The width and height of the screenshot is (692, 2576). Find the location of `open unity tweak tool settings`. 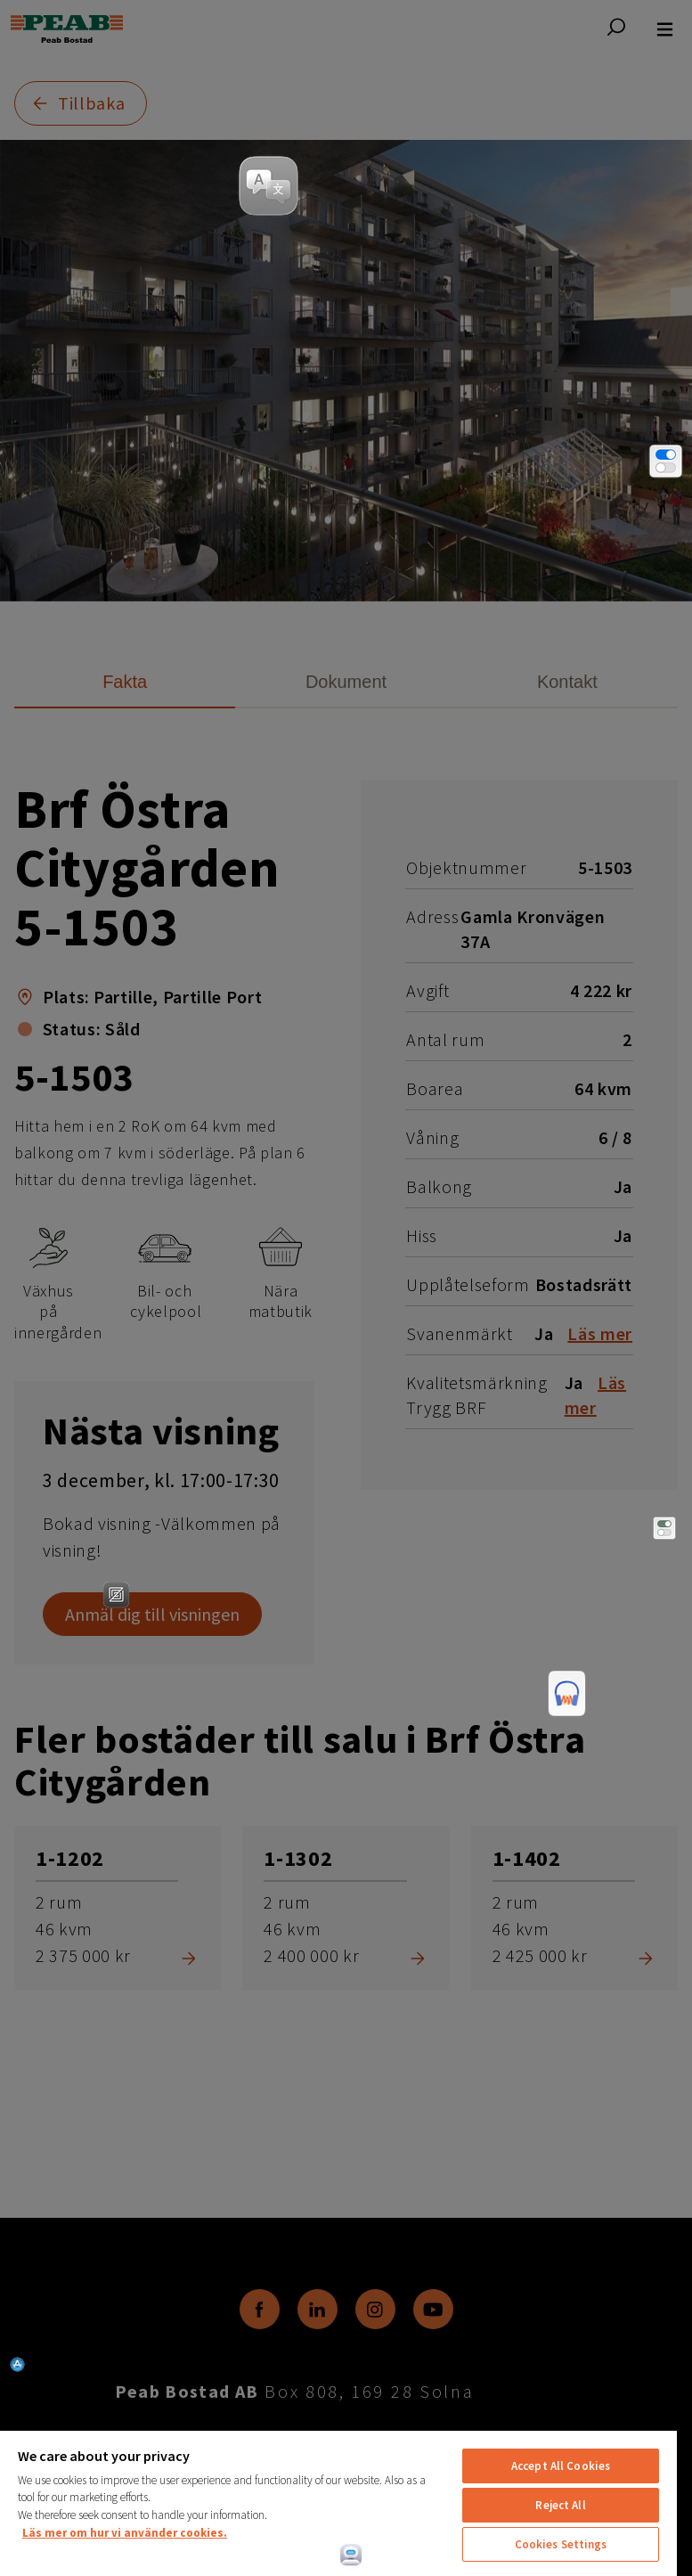

open unity tweak tool settings is located at coordinates (665, 461).